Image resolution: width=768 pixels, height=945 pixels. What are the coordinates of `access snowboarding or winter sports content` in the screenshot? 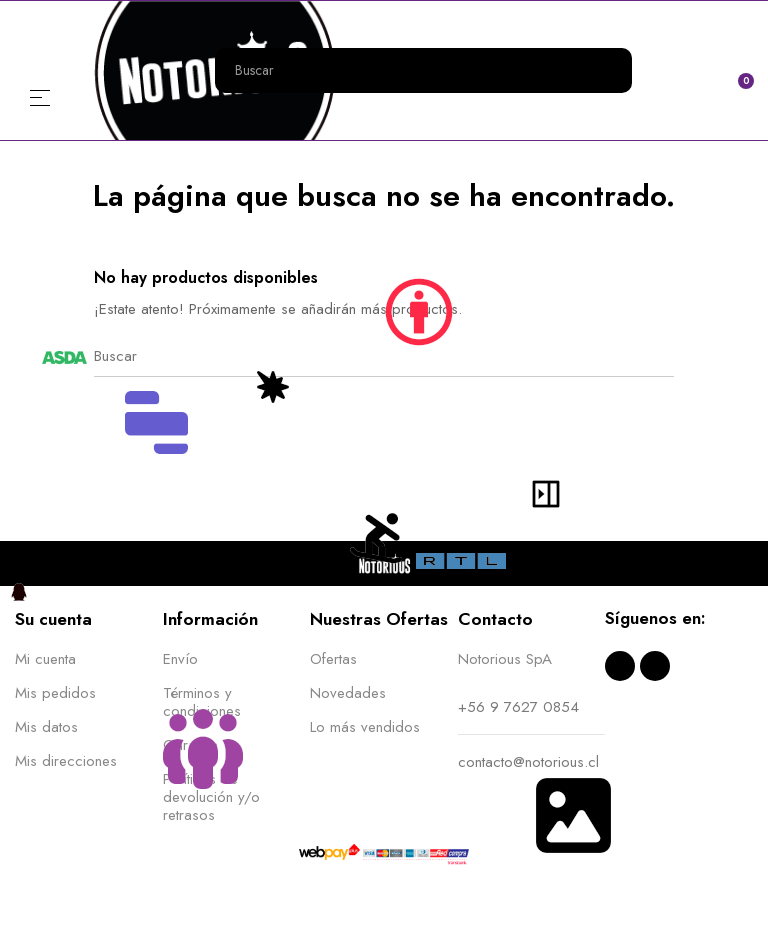 It's located at (378, 537).